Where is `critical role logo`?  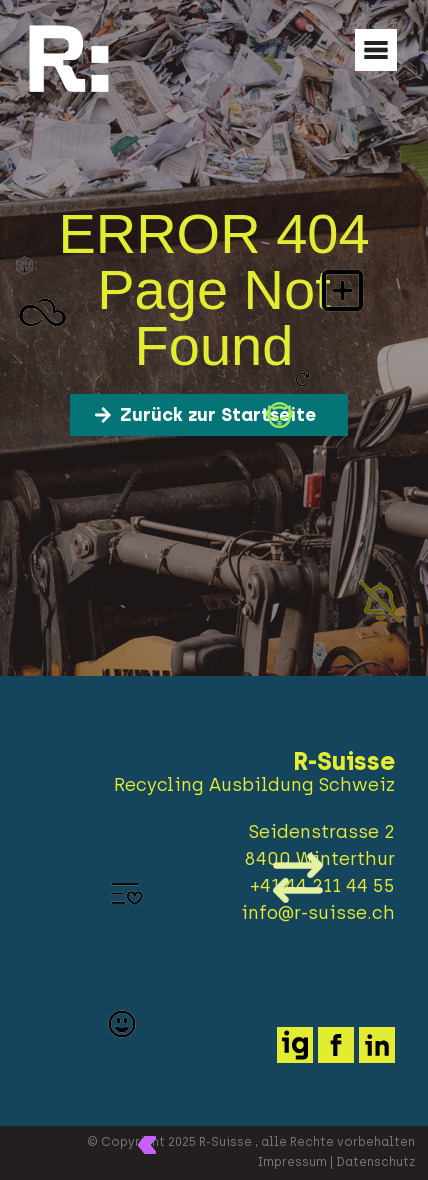
critical role logo is located at coordinates (24, 265).